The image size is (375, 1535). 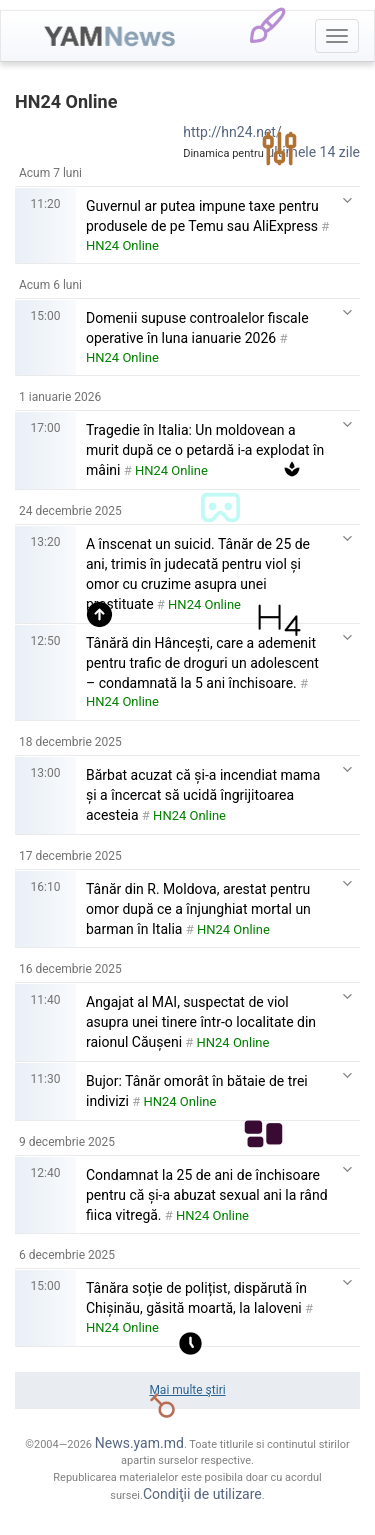 I want to click on customize appearance or theme settings, so click(x=268, y=25).